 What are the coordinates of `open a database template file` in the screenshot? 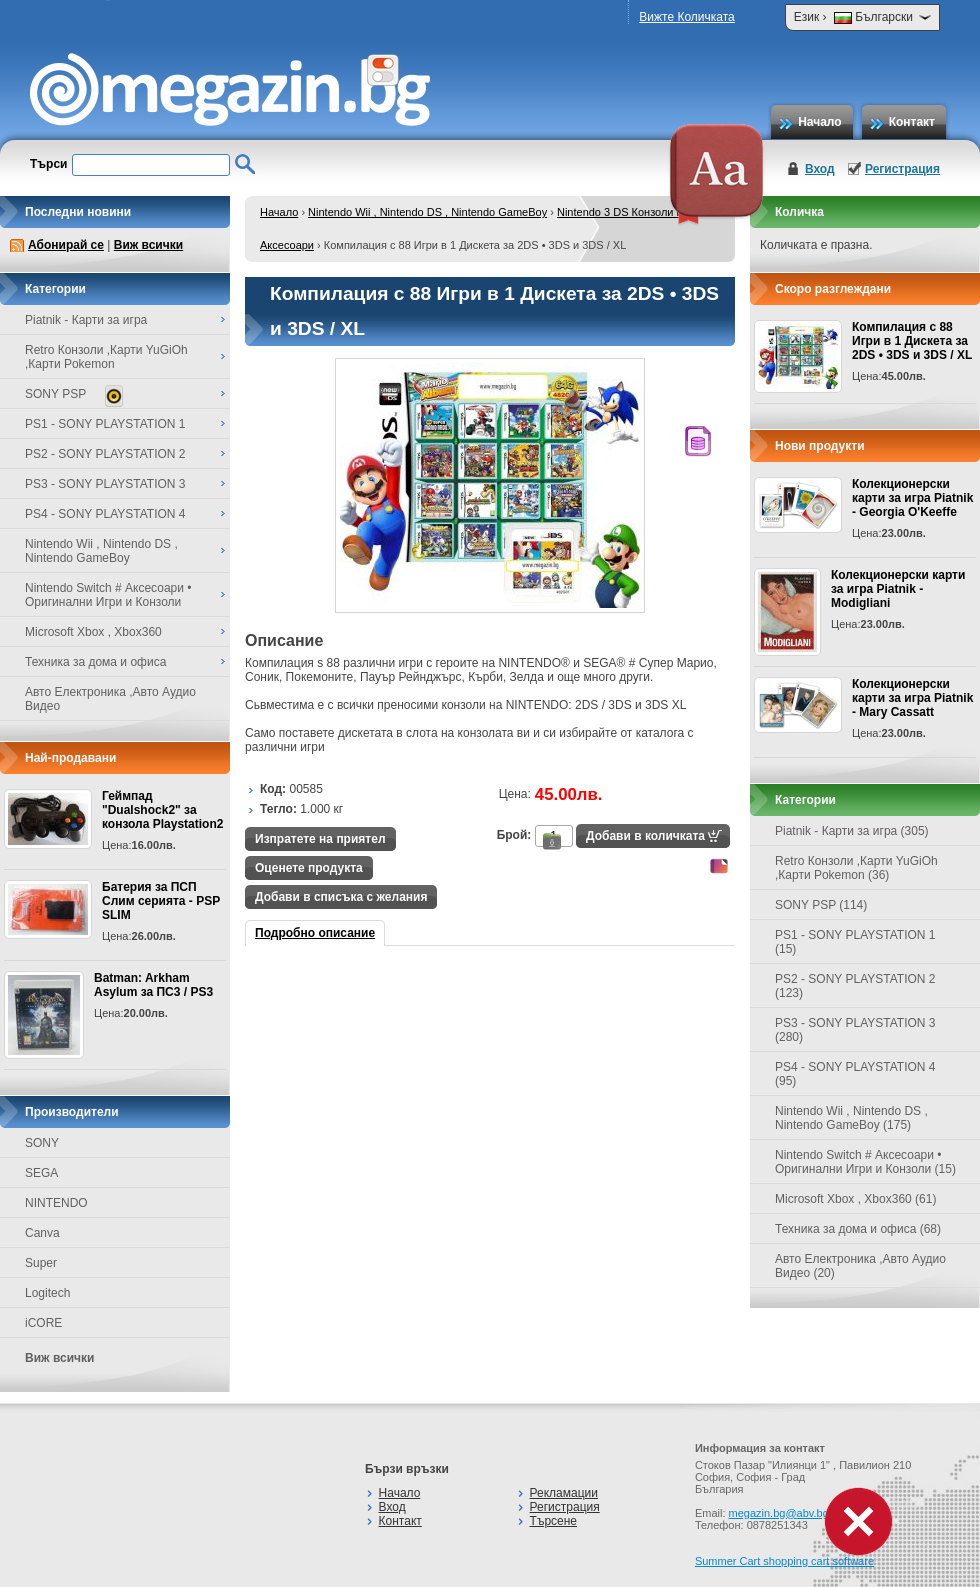 It's located at (698, 441).